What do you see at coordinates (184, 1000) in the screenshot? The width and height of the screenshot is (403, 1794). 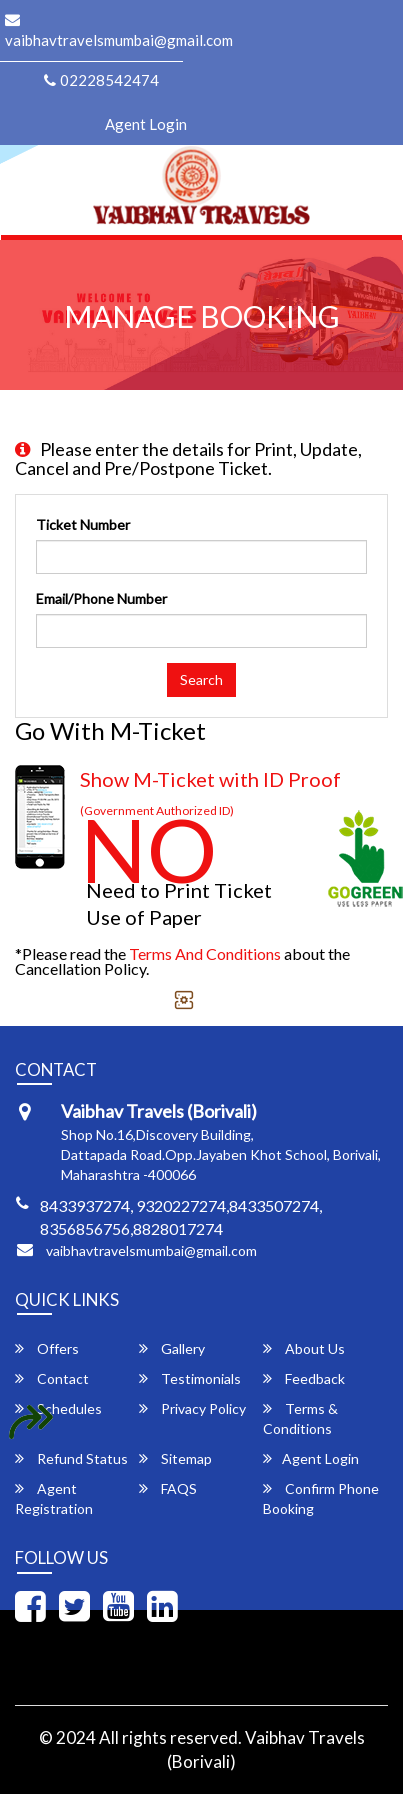 I see `access server configuration settings` at bounding box center [184, 1000].